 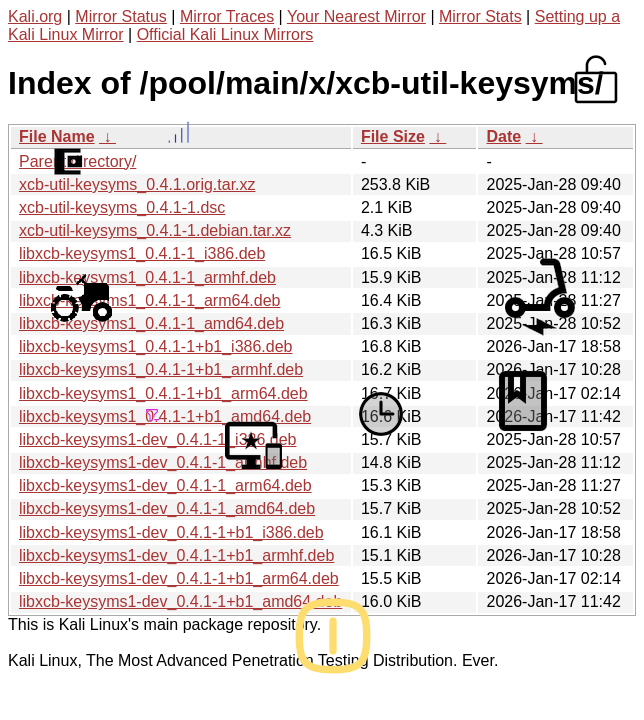 What do you see at coordinates (333, 636) in the screenshot?
I see `view more information or details` at bounding box center [333, 636].